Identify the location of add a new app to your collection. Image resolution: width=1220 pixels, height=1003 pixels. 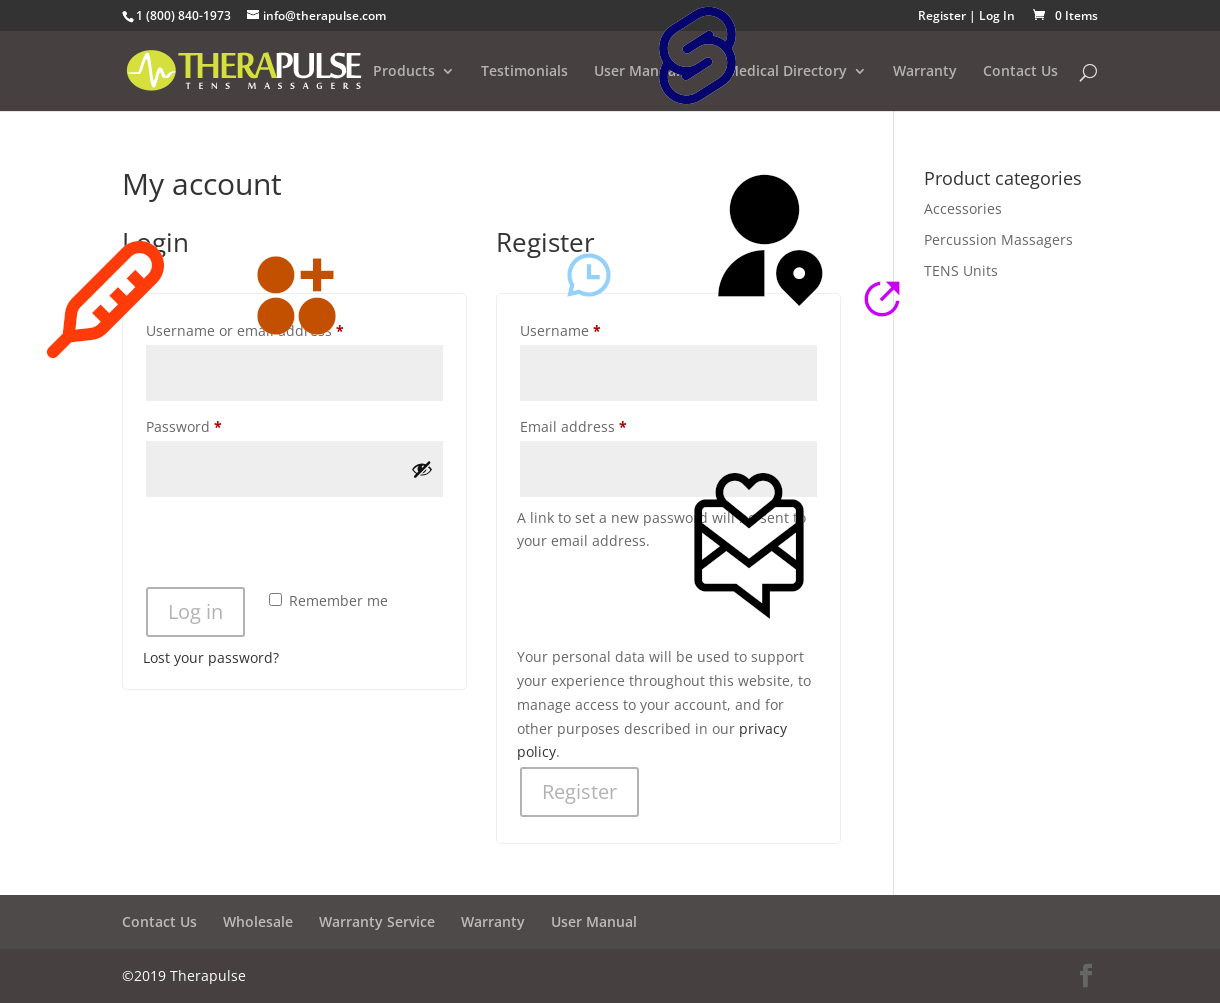
(296, 295).